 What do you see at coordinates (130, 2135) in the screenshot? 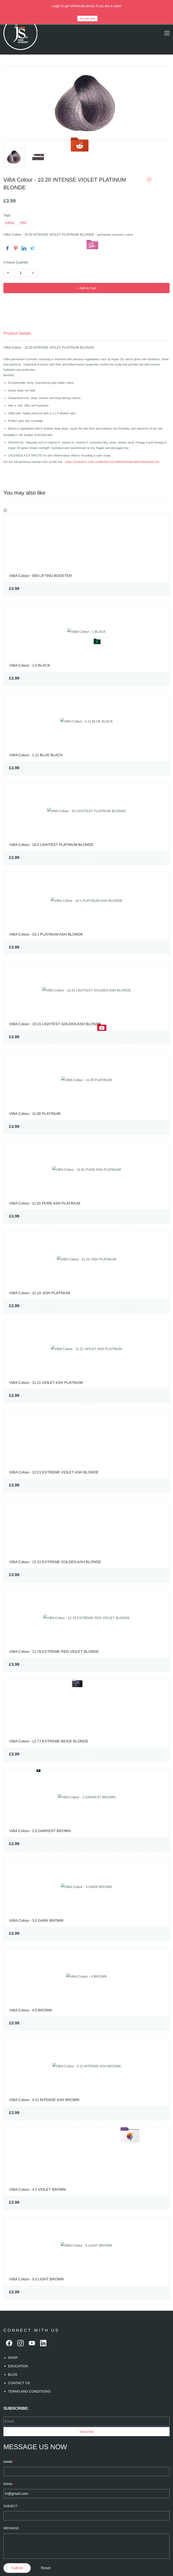
I see `open folder containing drawings or artwork` at bounding box center [130, 2135].